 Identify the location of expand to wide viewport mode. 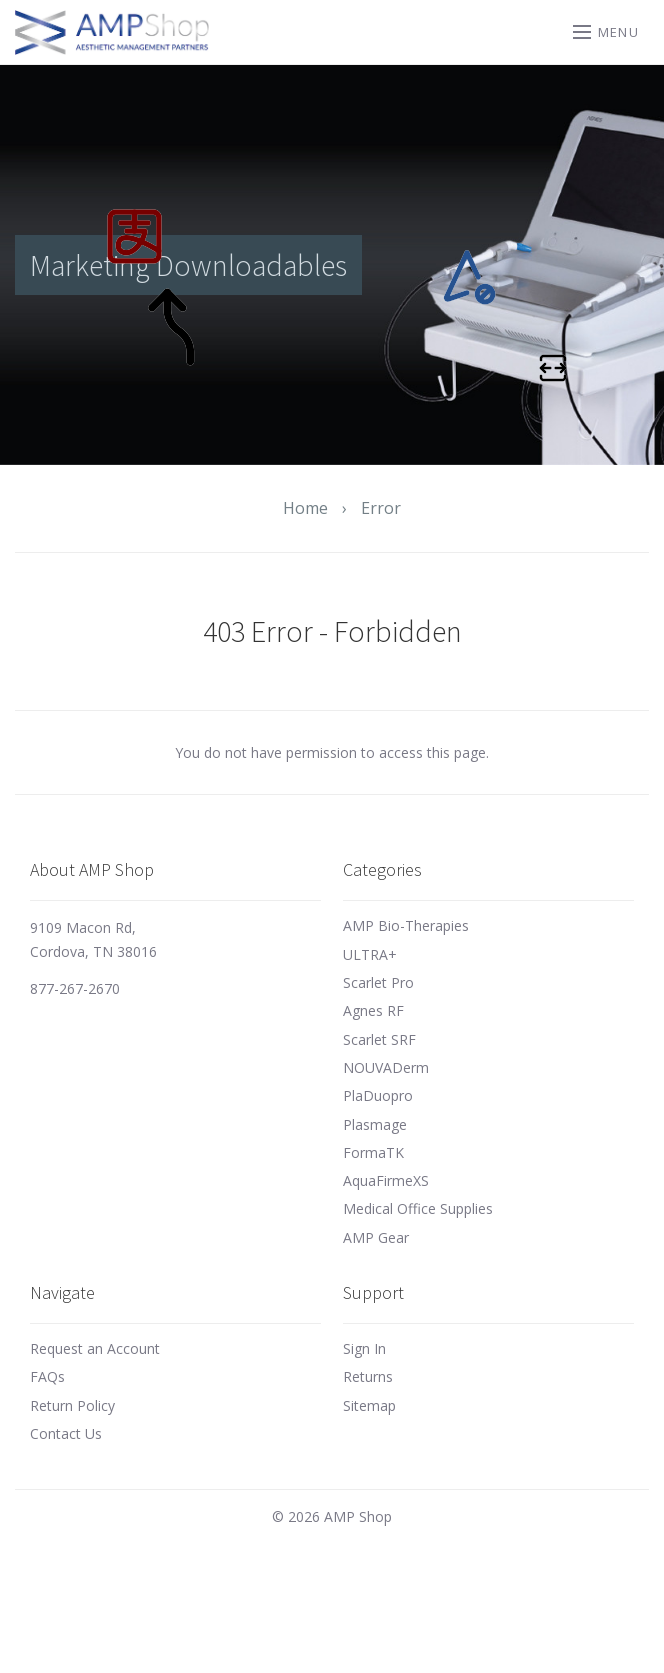
(553, 368).